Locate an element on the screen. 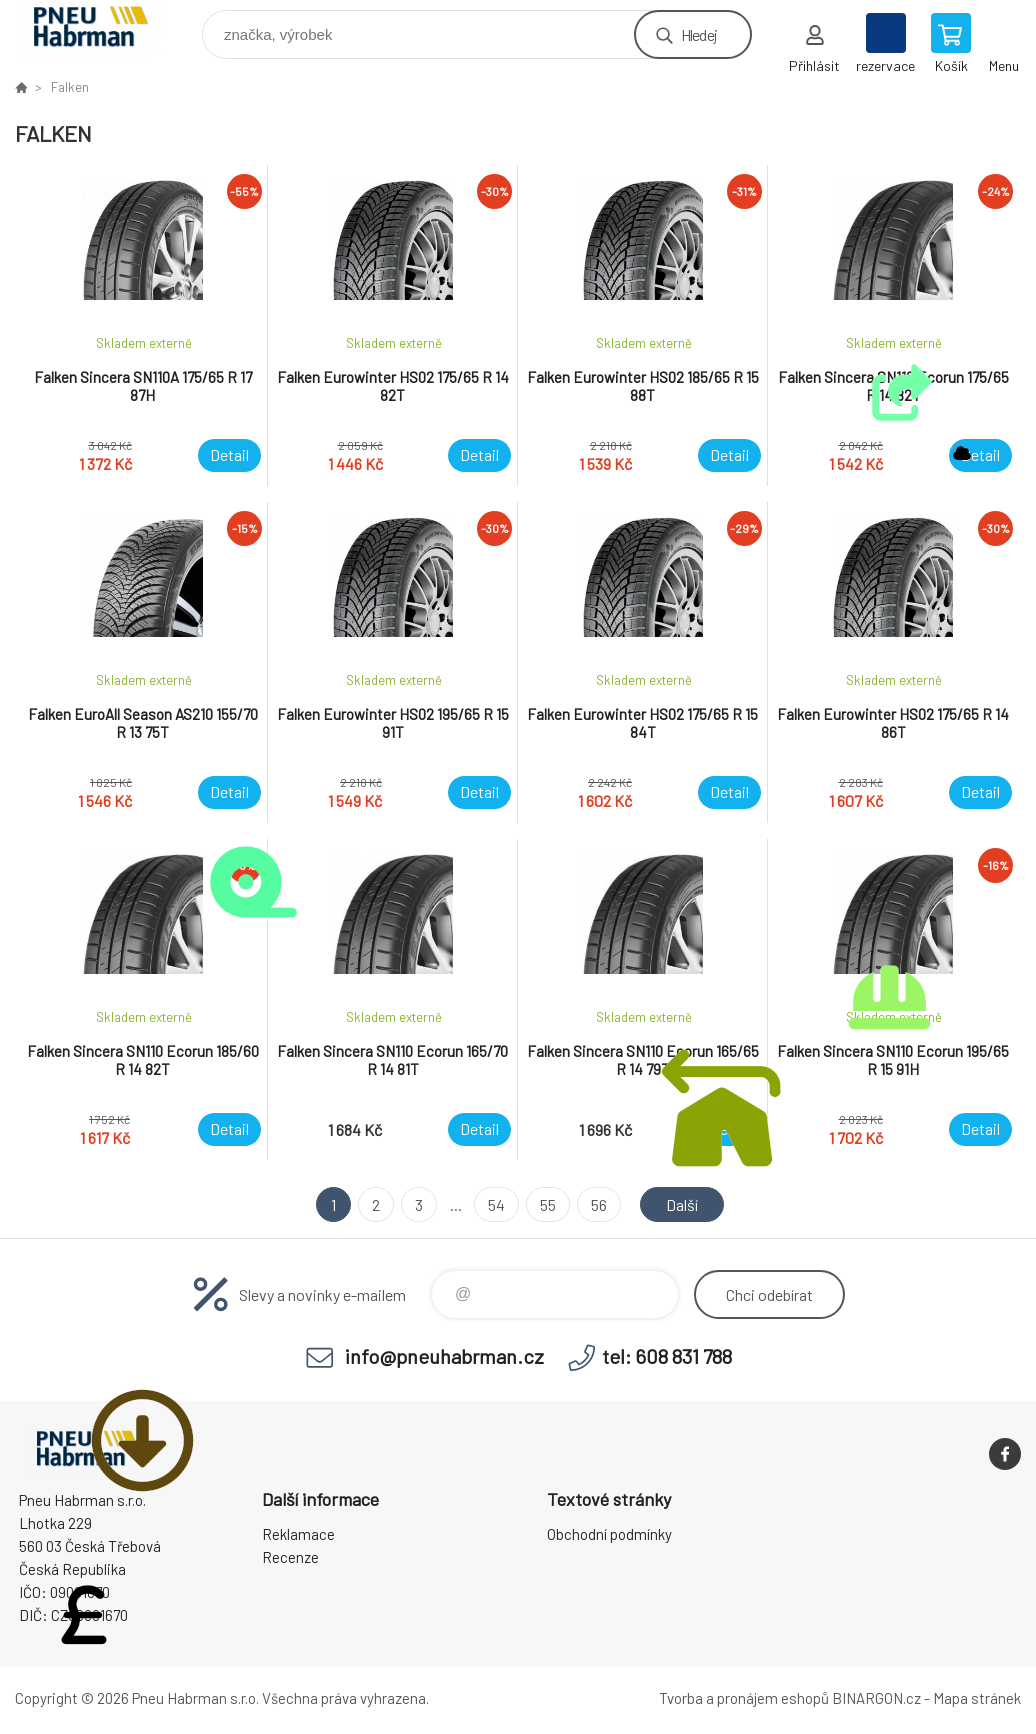 The height and width of the screenshot is (1734, 1036). access cloud storage is located at coordinates (962, 453).